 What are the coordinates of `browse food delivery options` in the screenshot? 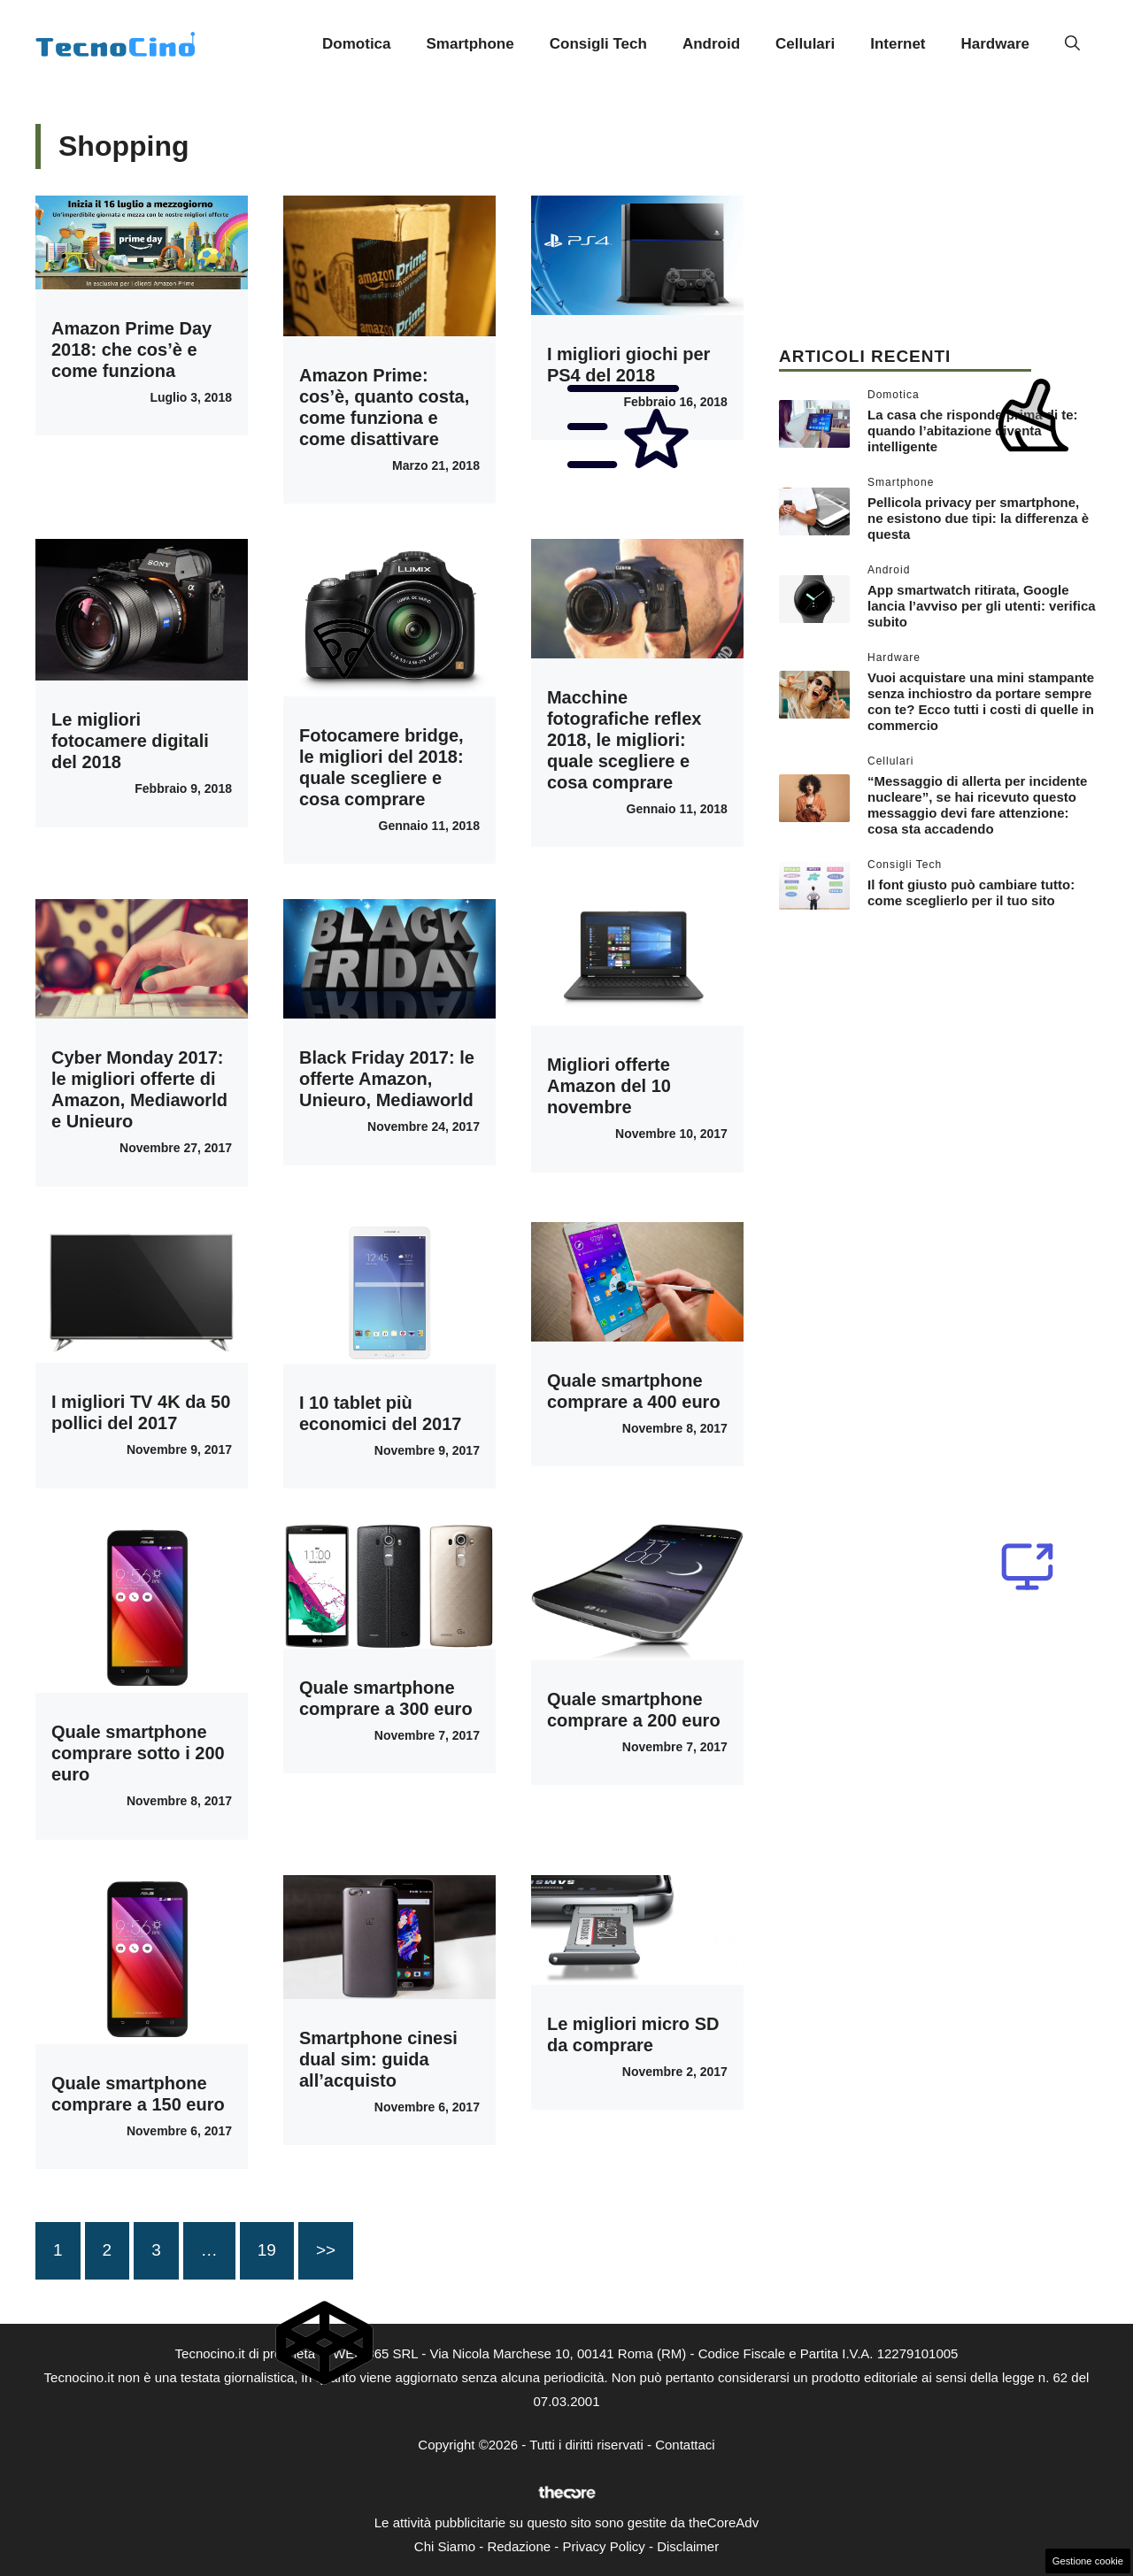 It's located at (343, 647).